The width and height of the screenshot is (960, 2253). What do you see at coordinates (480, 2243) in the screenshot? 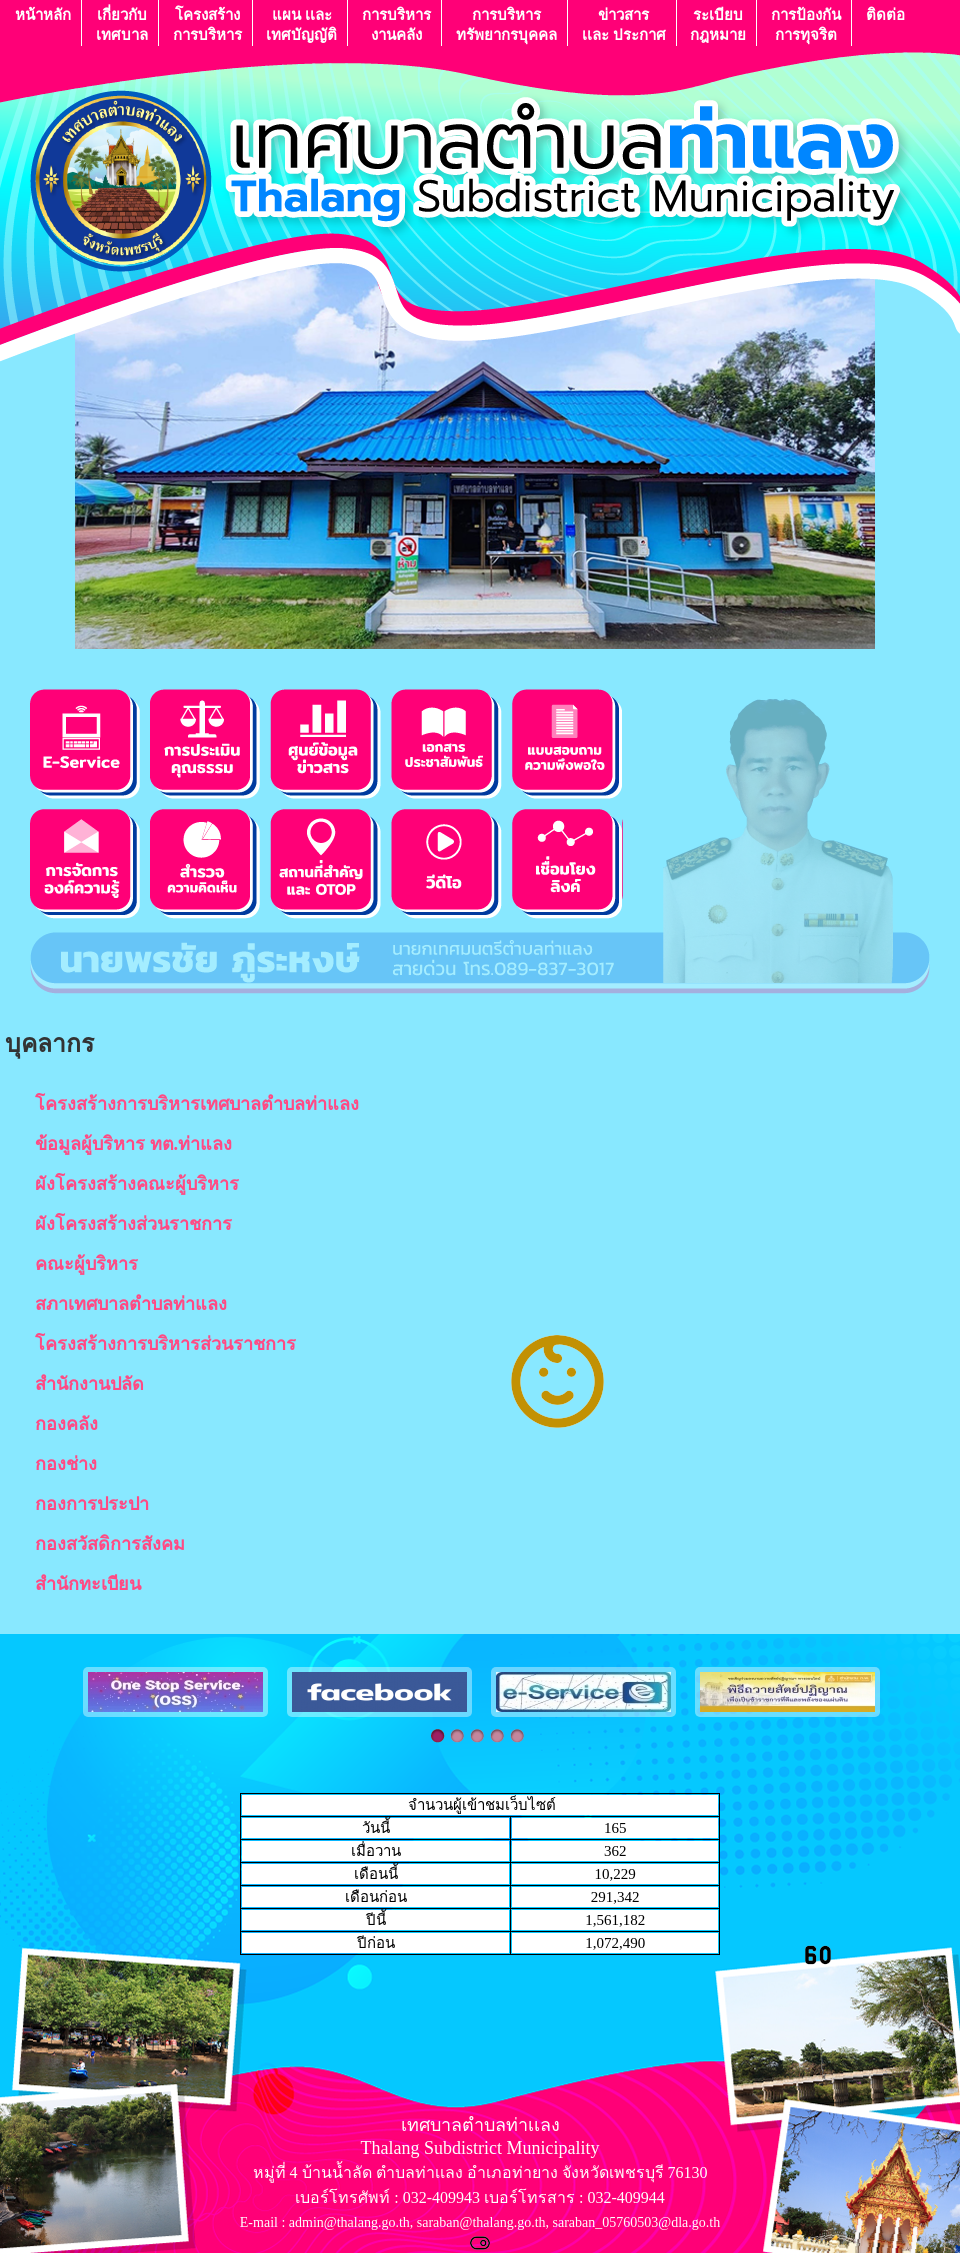
I see `toggle switch in the on/enabled position` at bounding box center [480, 2243].